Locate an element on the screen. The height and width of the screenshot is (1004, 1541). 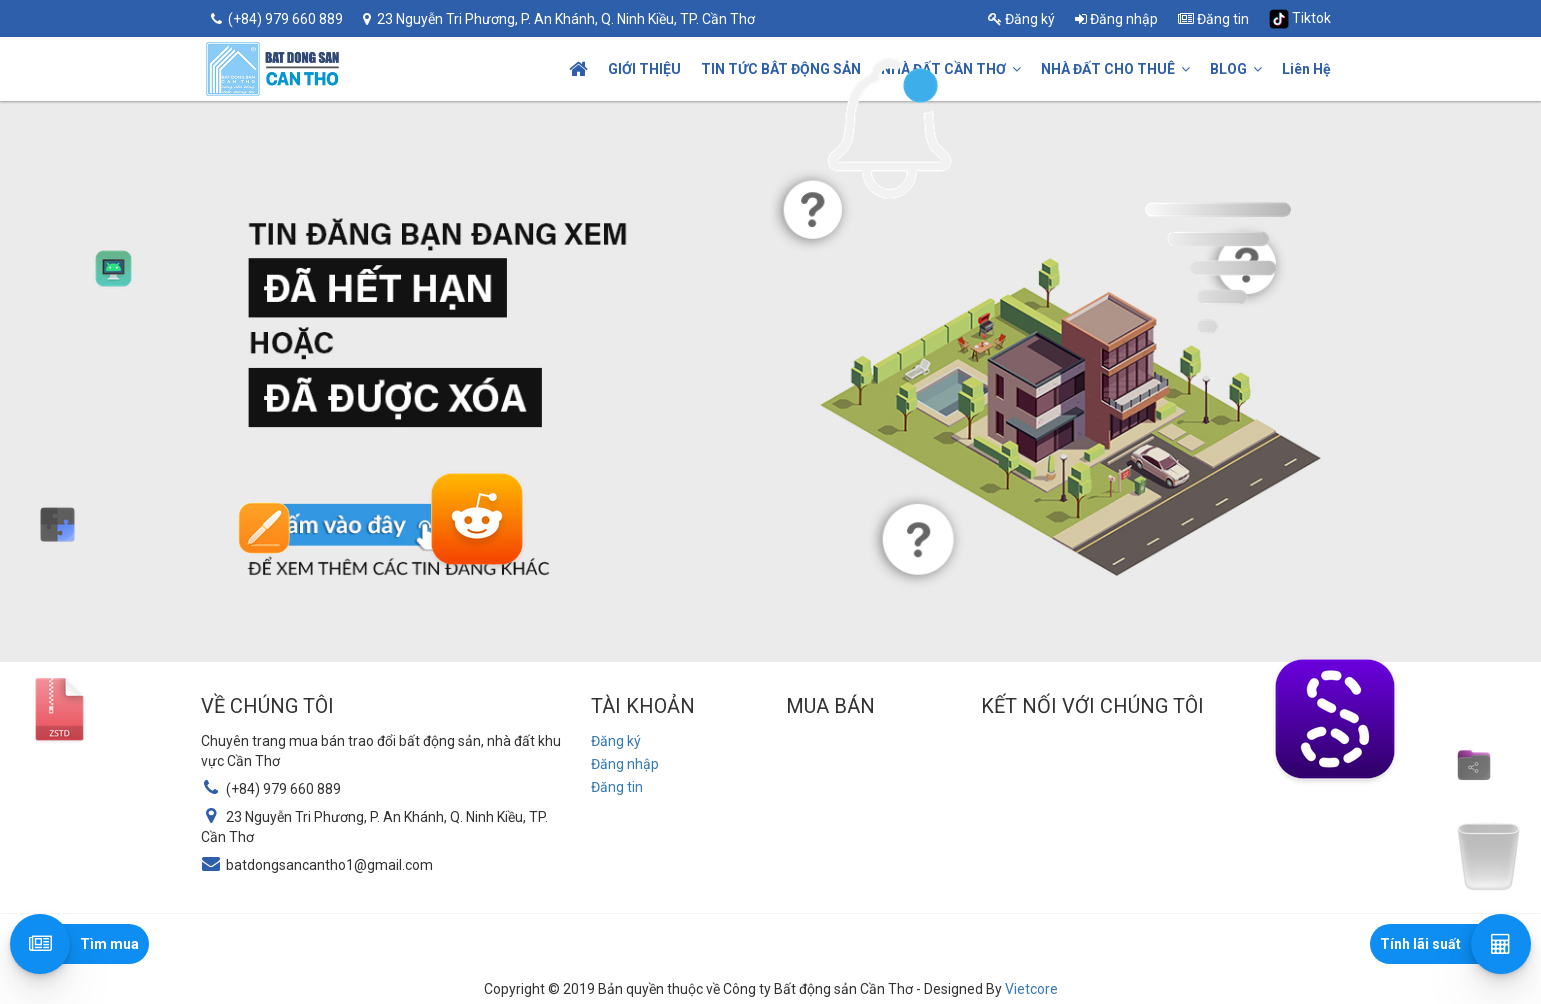
add or manage bluetooth plugins is located at coordinates (57, 524).